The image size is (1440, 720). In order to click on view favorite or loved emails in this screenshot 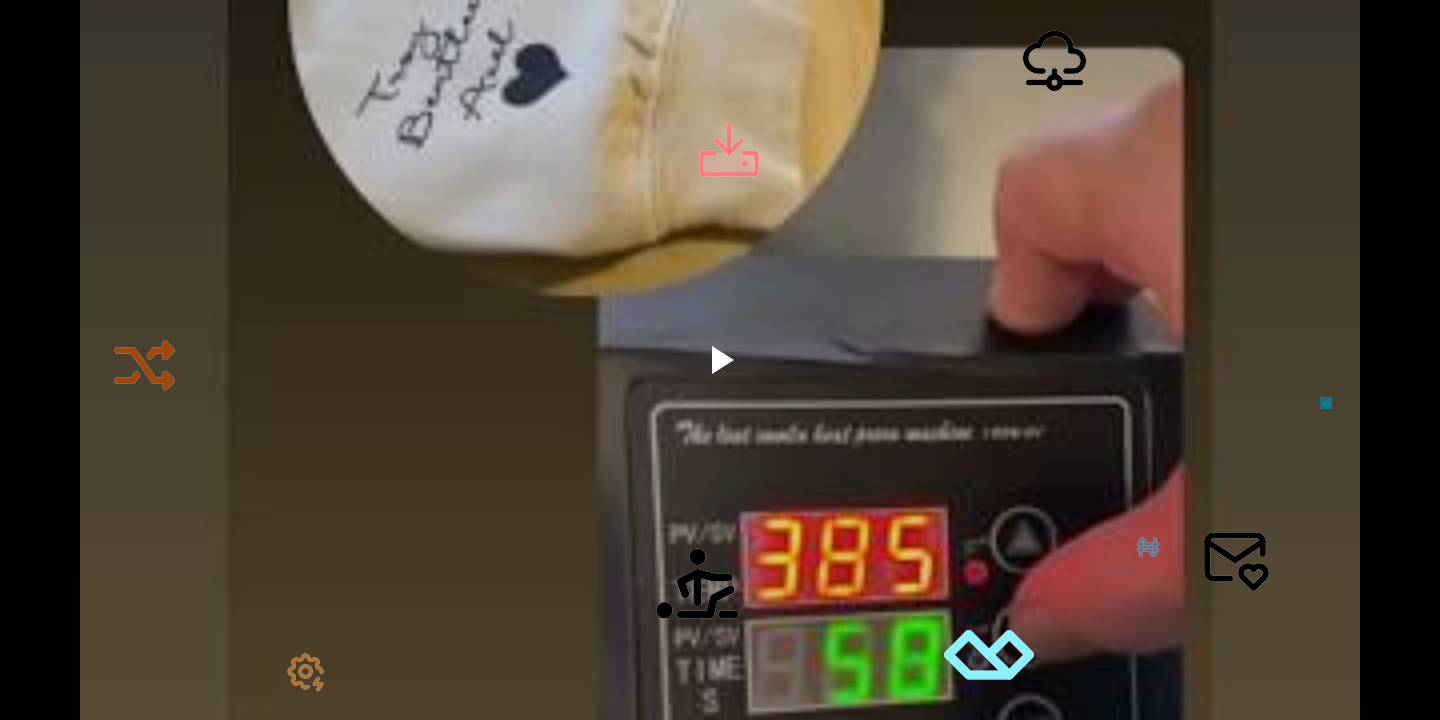, I will do `click(1235, 557)`.